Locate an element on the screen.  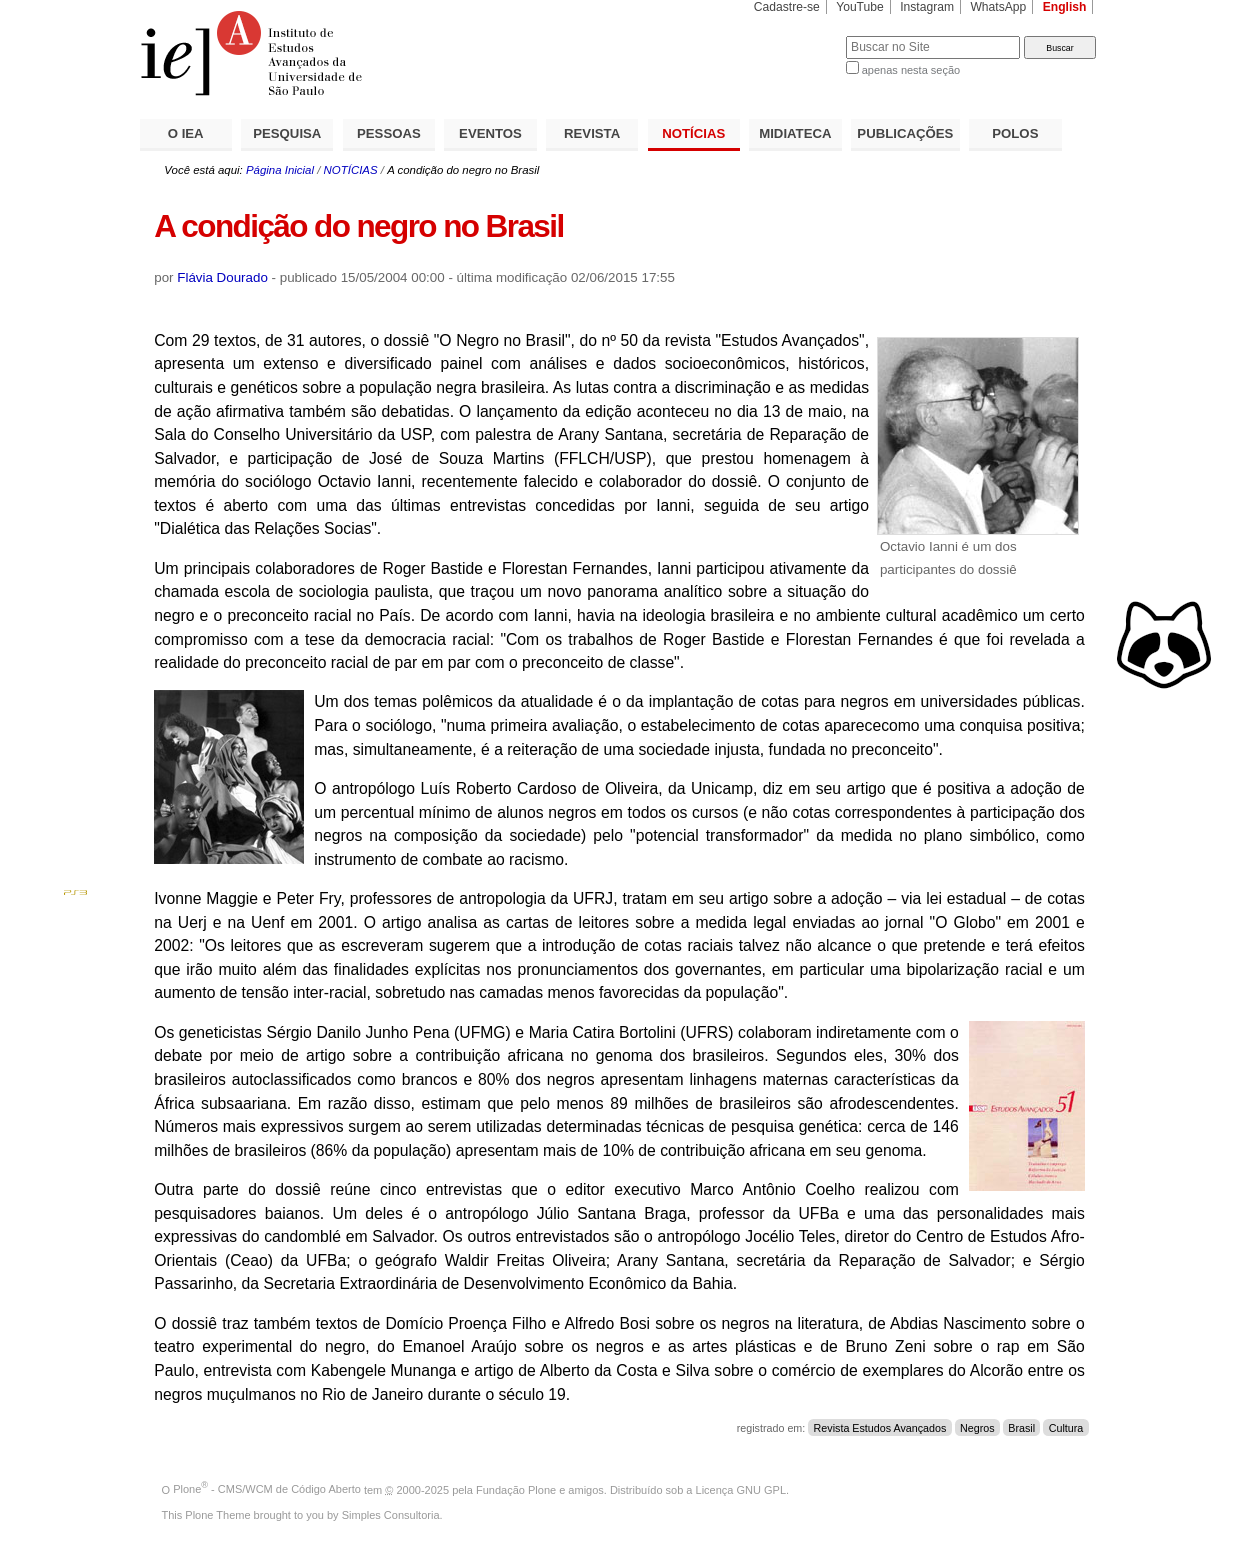
PlayStation 3 brand logo is located at coordinates (75, 892).